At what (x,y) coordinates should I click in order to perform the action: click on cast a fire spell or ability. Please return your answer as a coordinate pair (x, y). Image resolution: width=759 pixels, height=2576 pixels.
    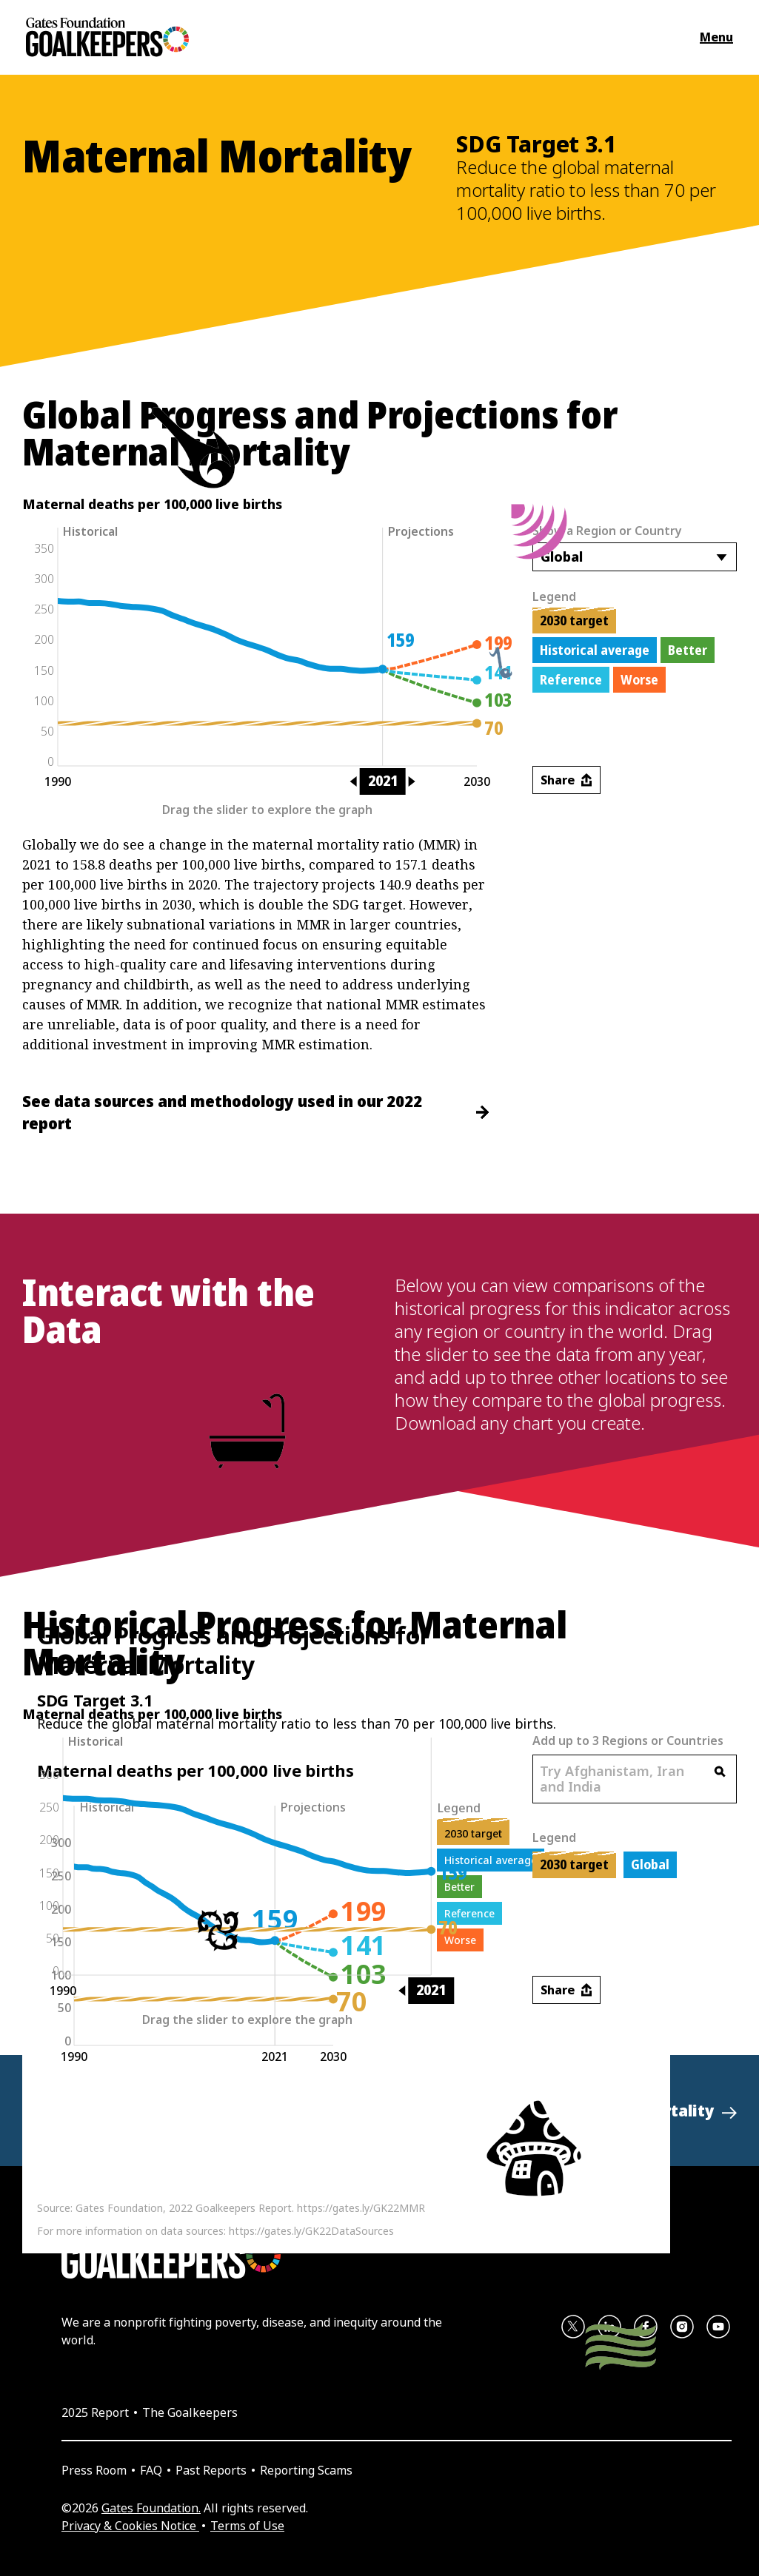
    Looking at the image, I should click on (195, 448).